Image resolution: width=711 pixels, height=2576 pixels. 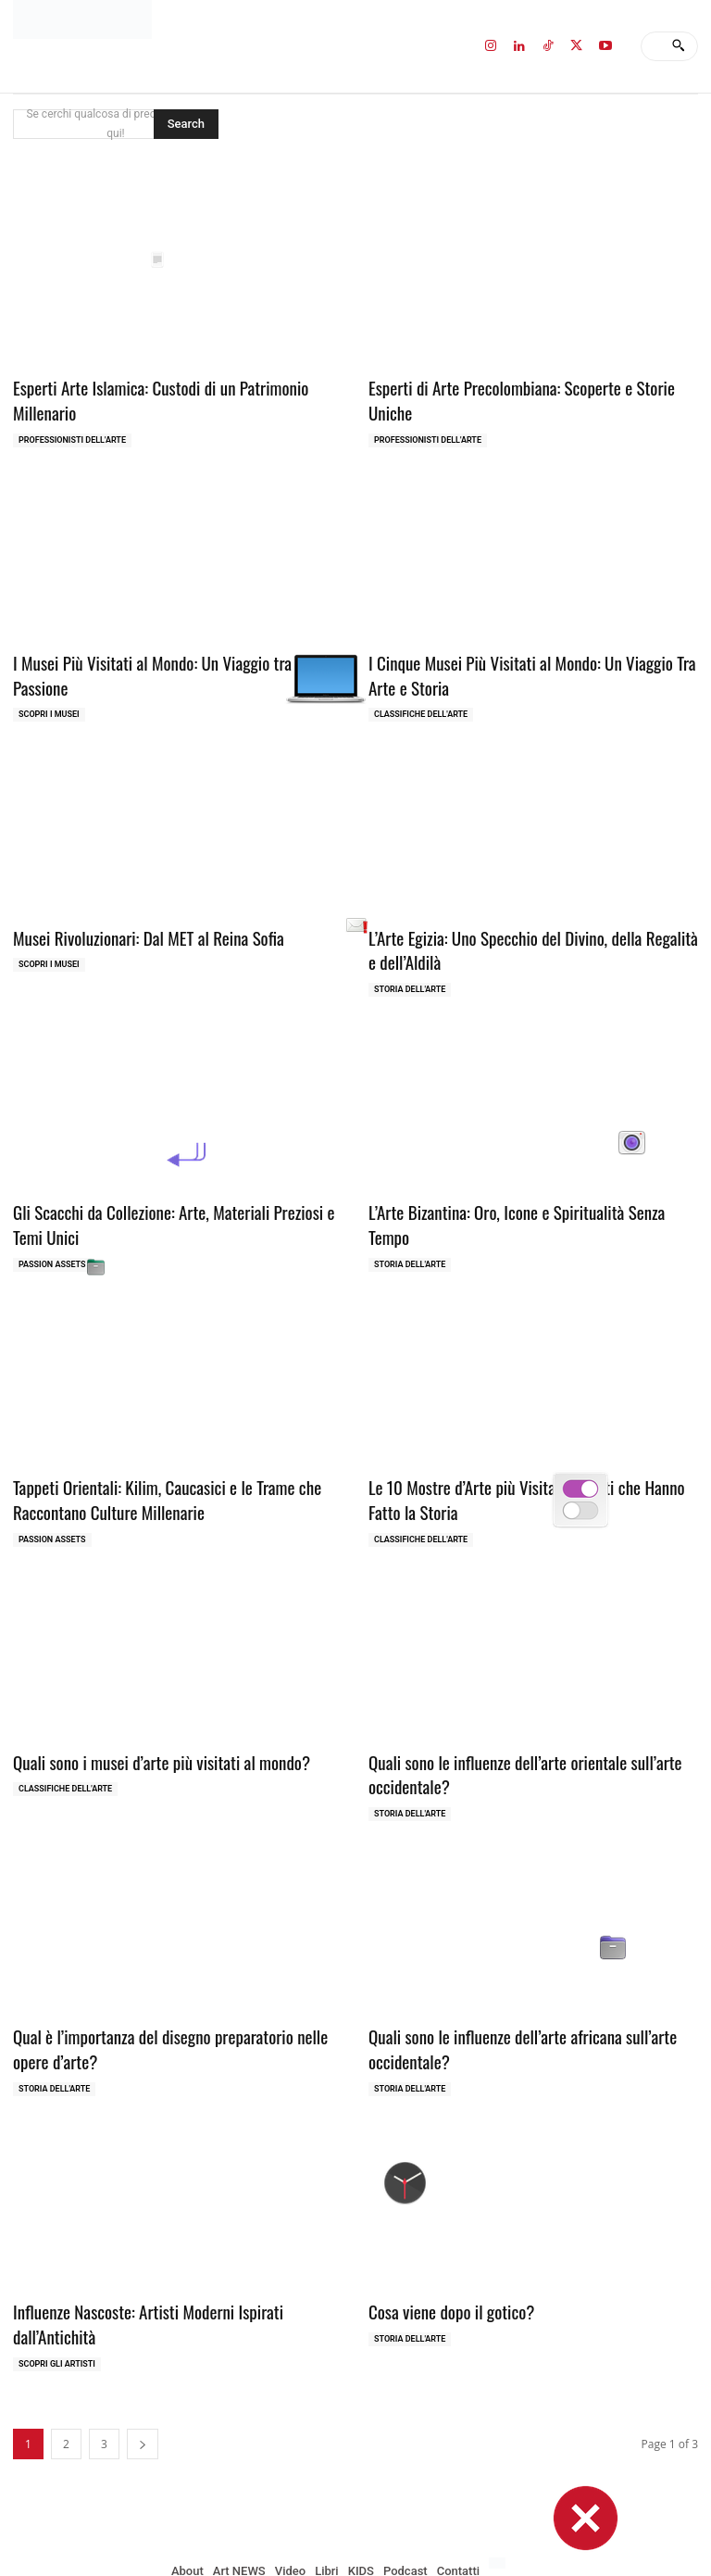 What do you see at coordinates (356, 924) in the screenshot?
I see `mark email as important` at bounding box center [356, 924].